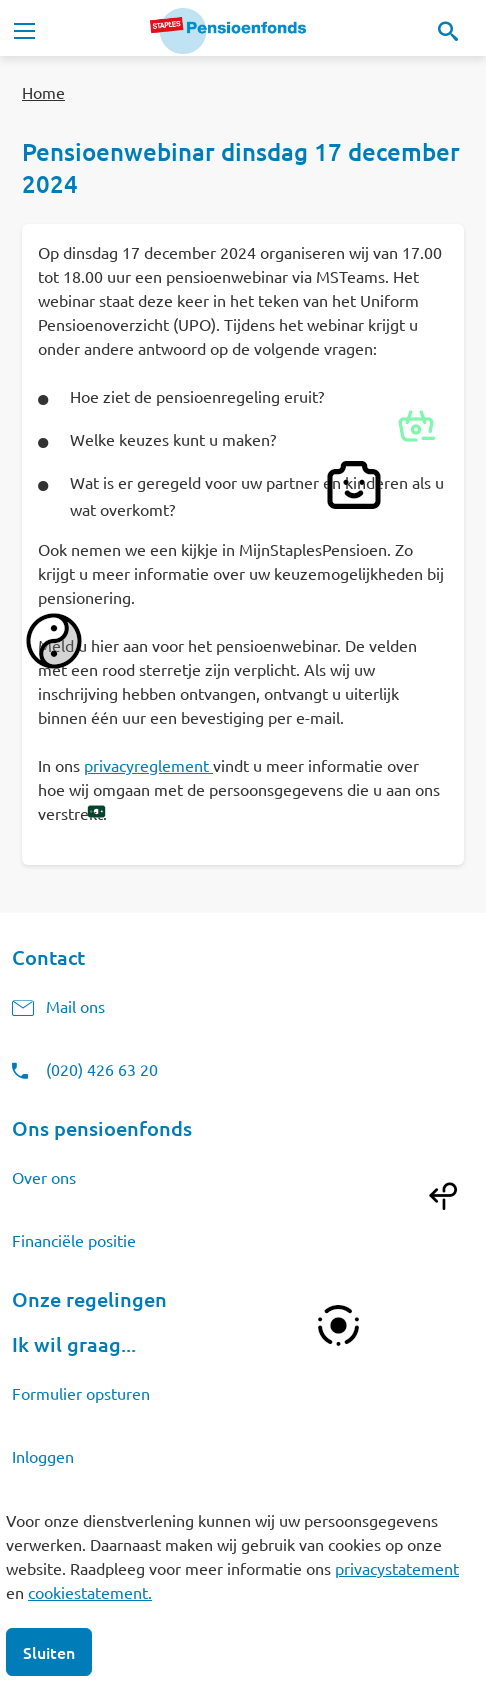 The width and height of the screenshot is (486, 1692). I want to click on undo recent action, so click(442, 1195).